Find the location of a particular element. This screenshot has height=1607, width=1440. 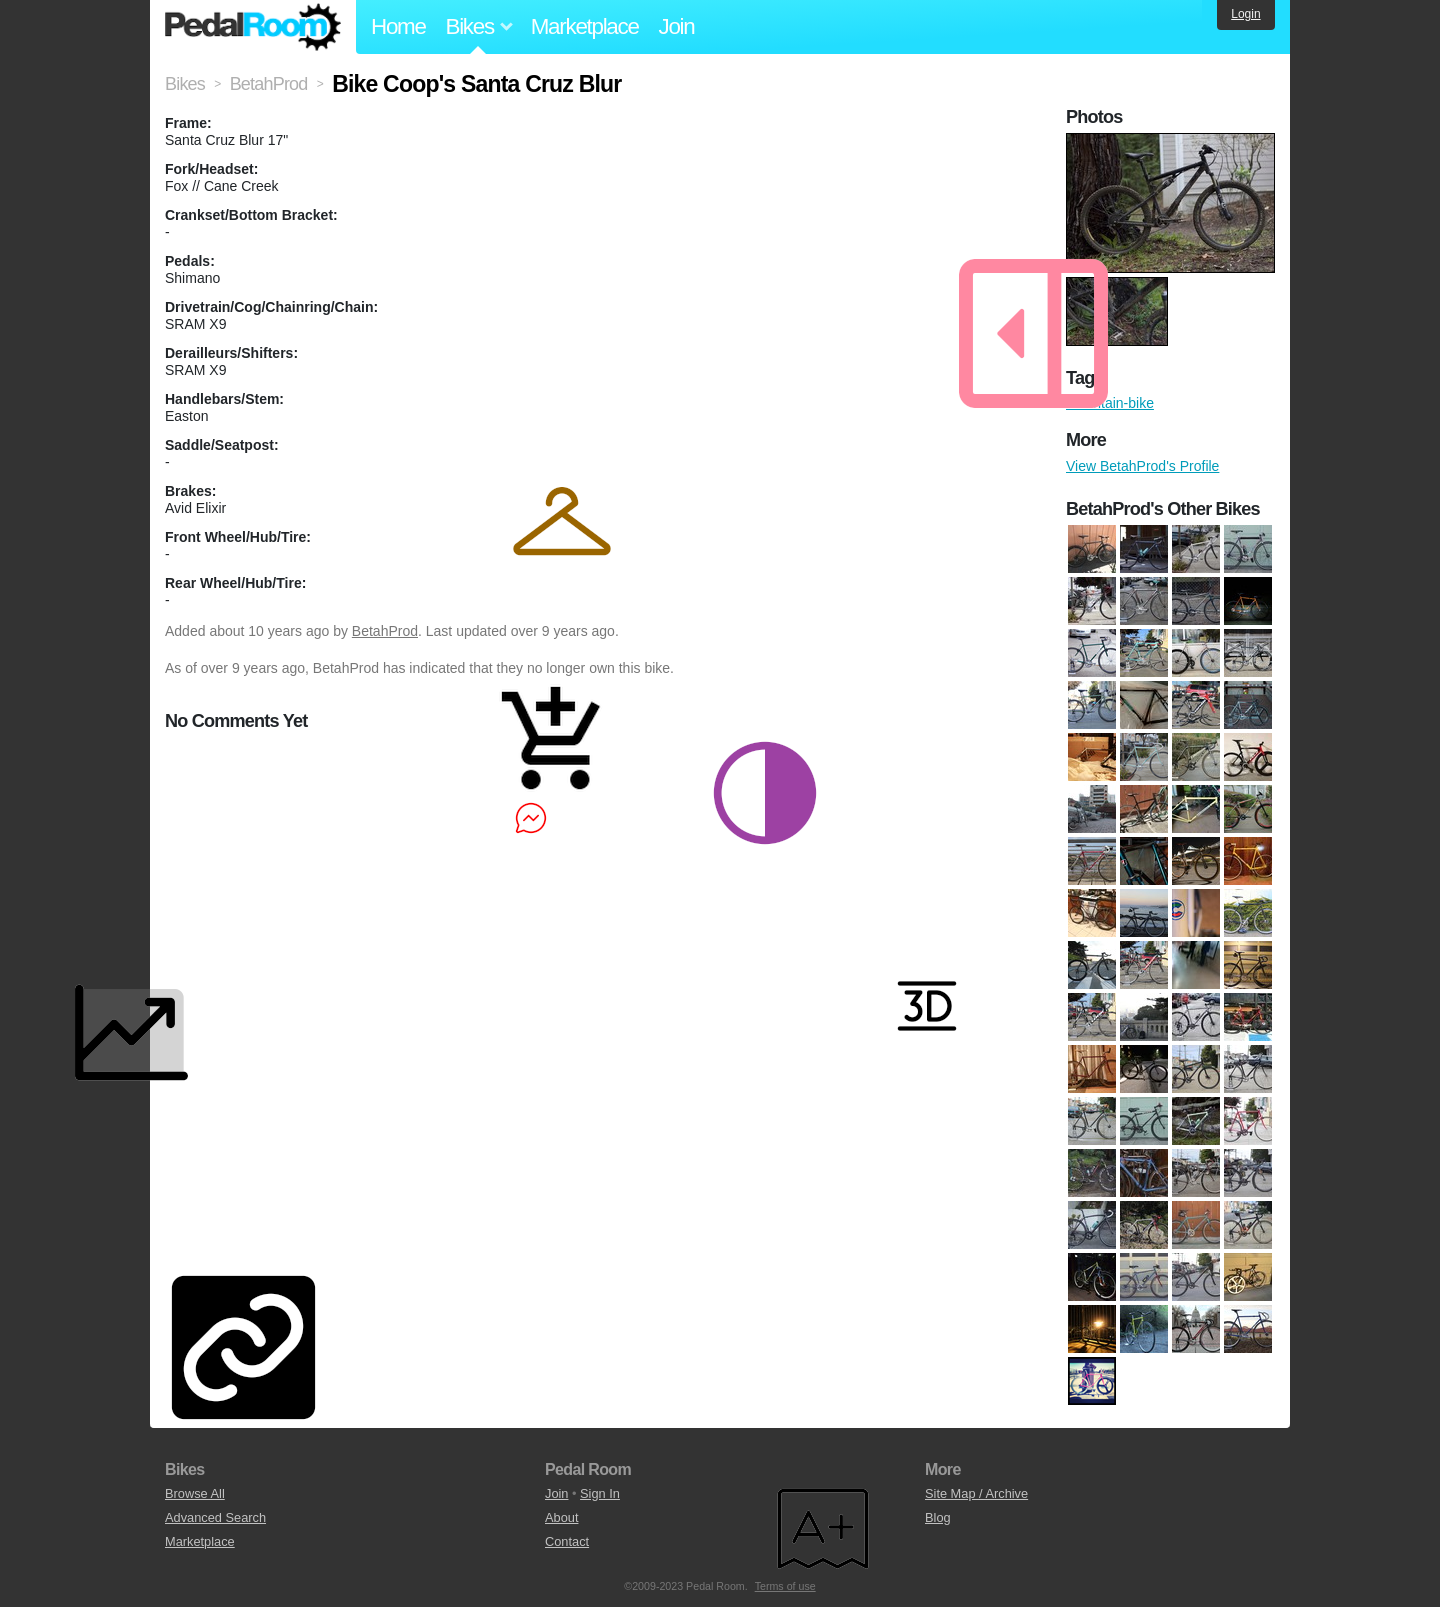

add item to shopping cart is located at coordinates (555, 740).